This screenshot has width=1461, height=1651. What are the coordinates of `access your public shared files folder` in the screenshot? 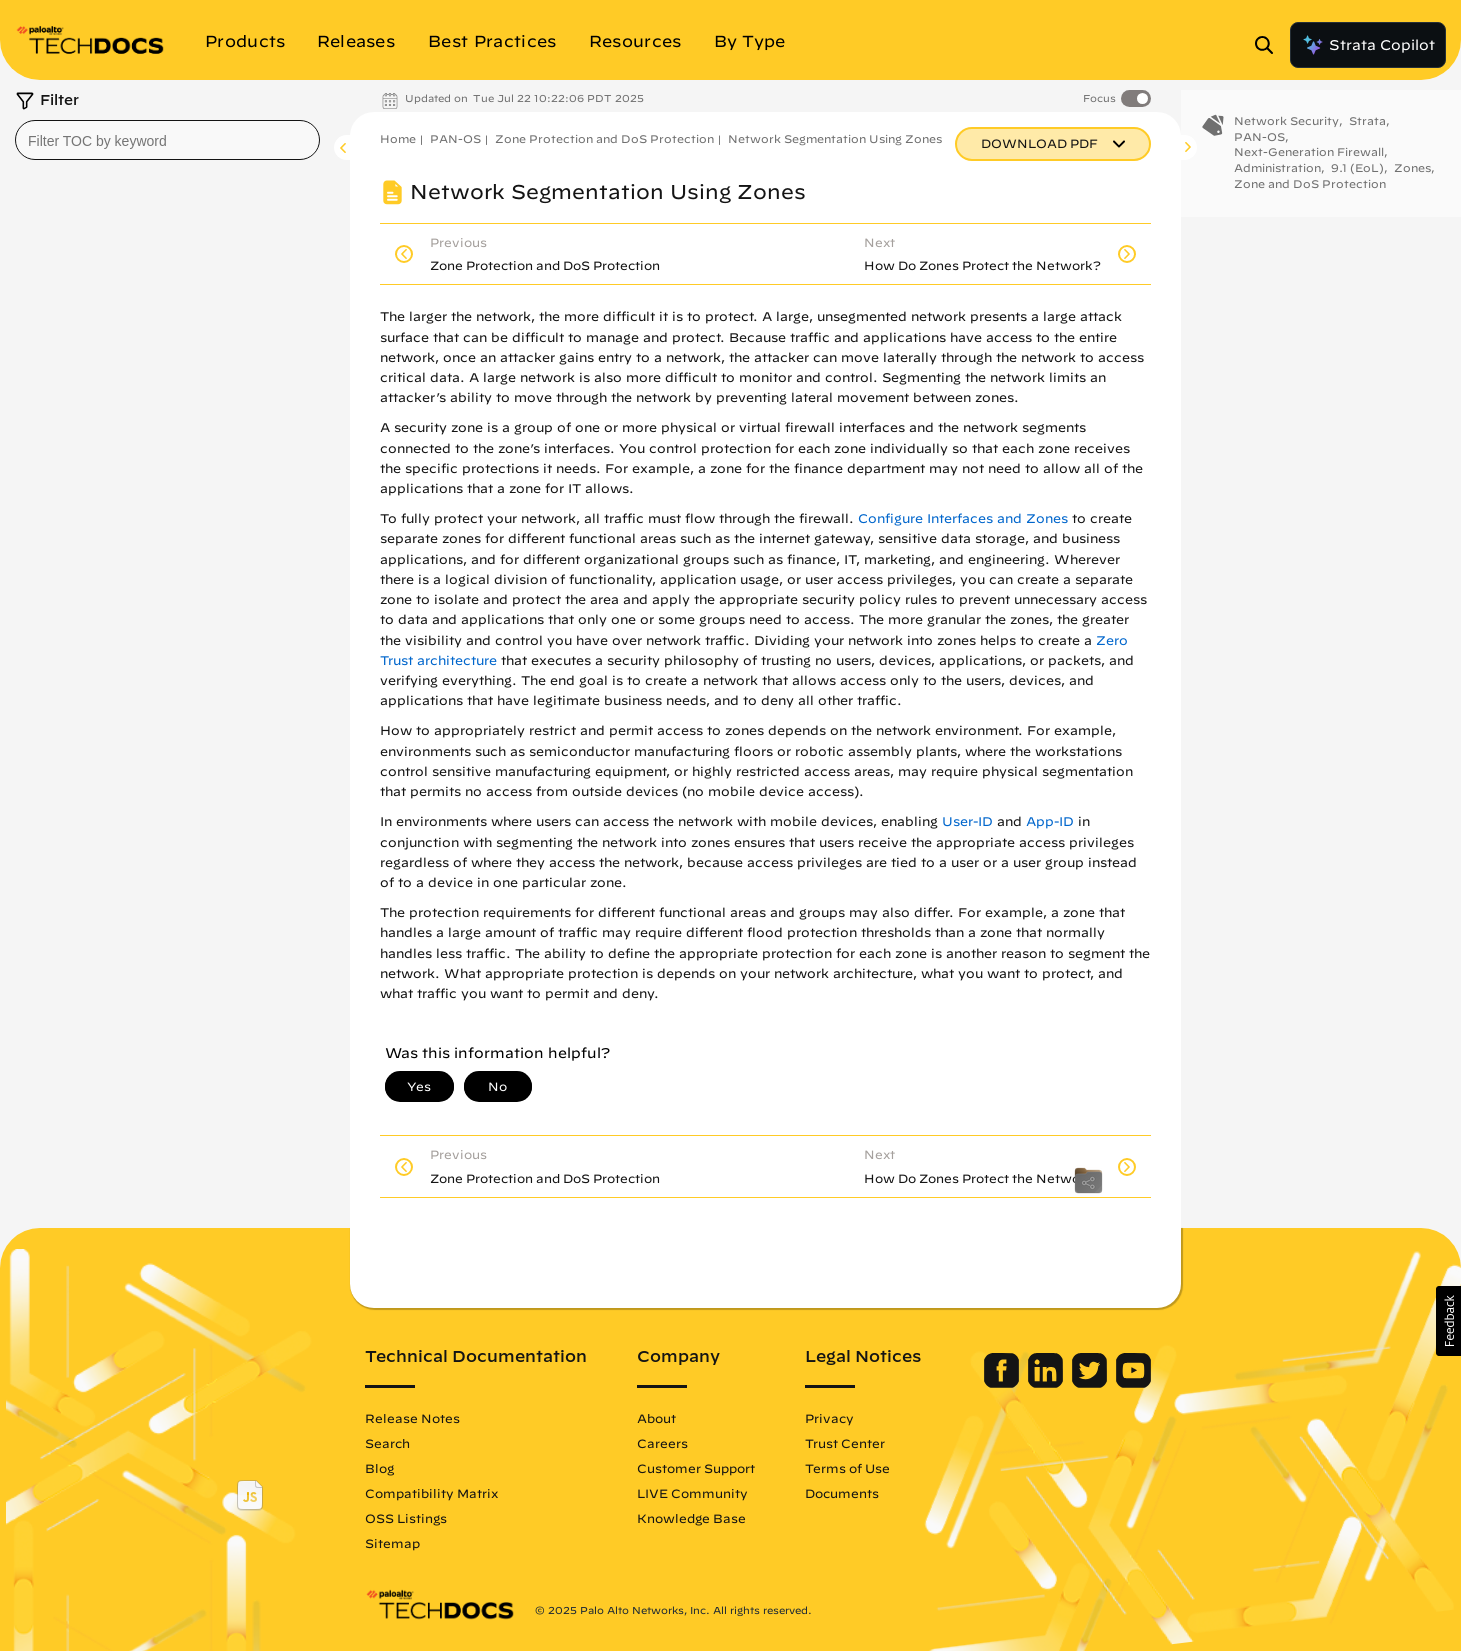 It's located at (1088, 1180).